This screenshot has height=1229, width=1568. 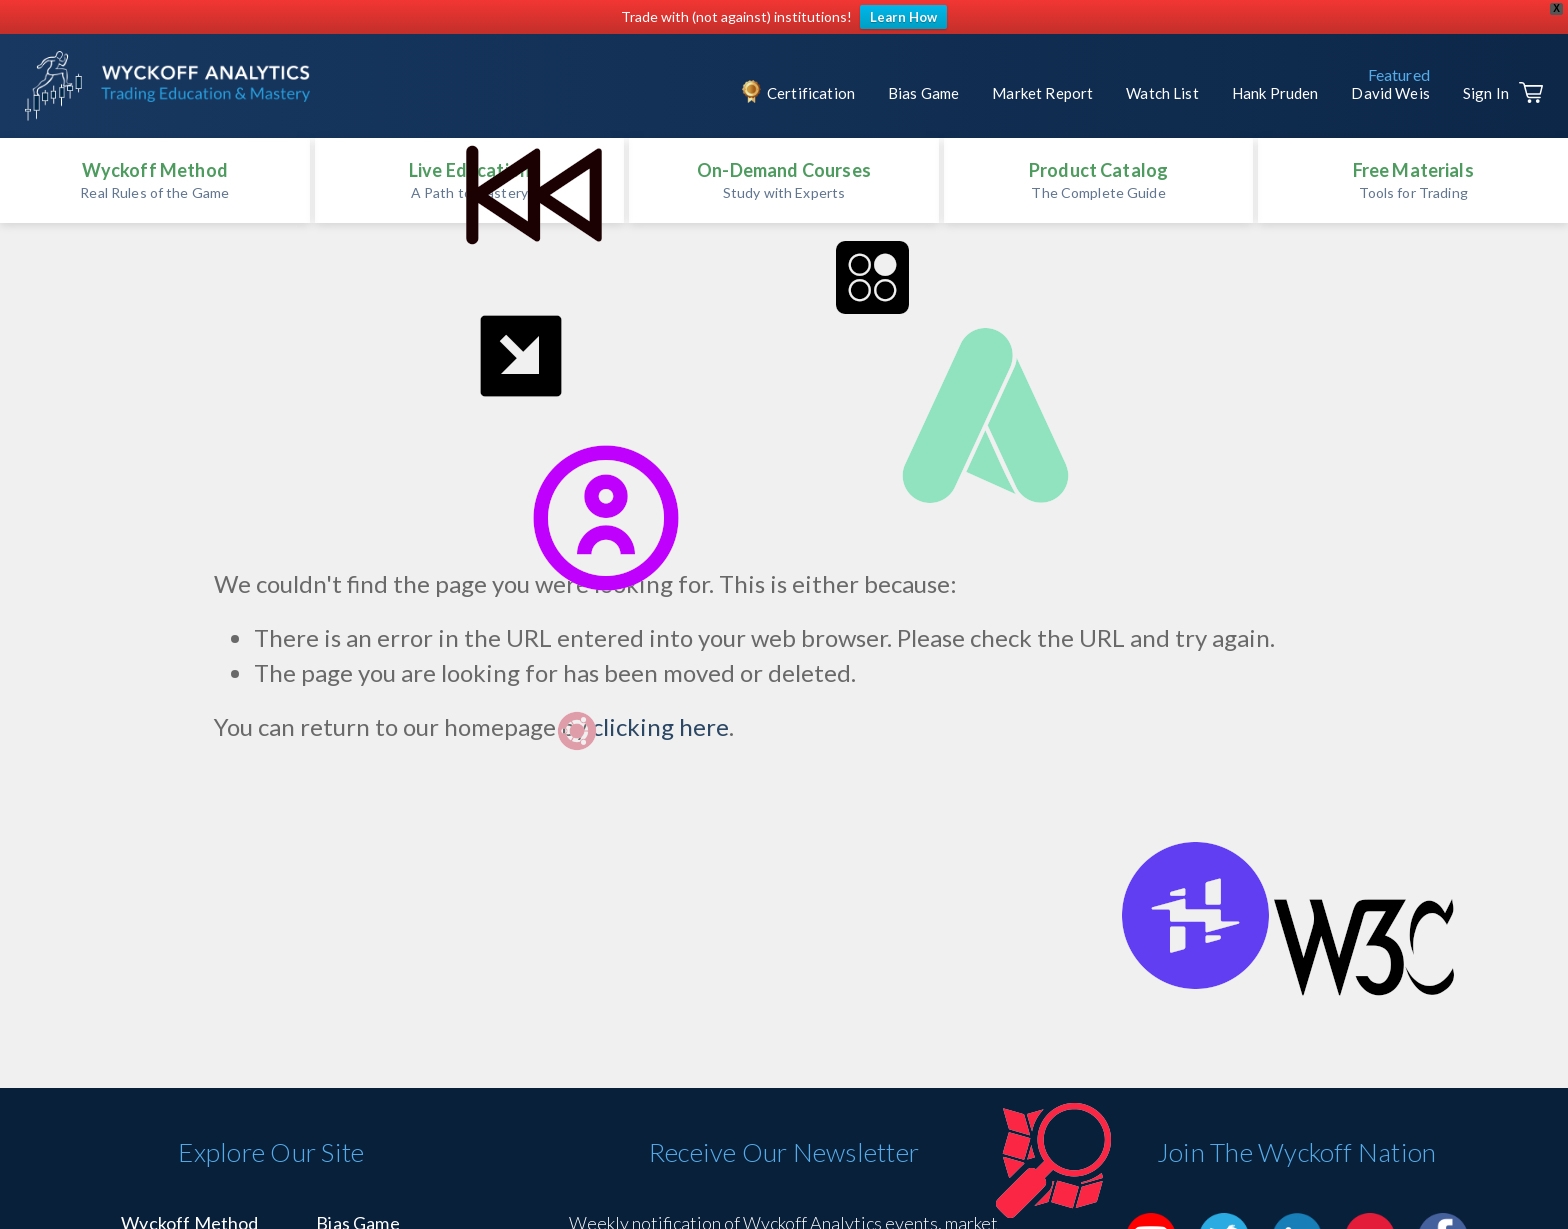 I want to click on skip to the beginning of the track, so click(x=534, y=195).